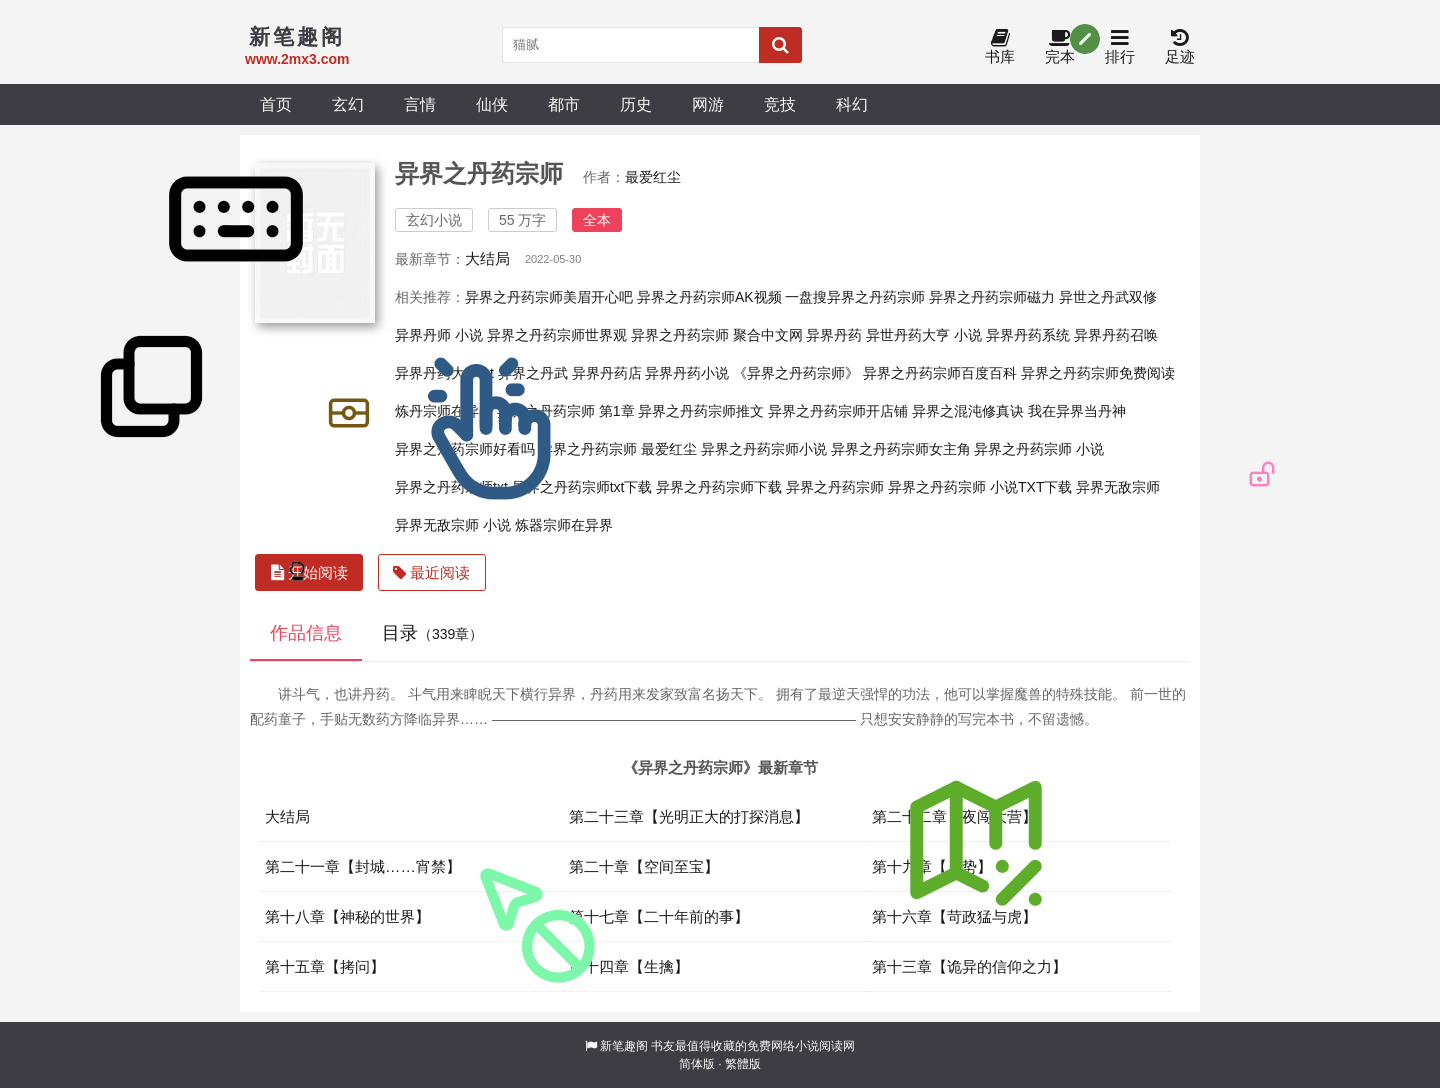 The width and height of the screenshot is (1440, 1088). Describe the element at coordinates (1262, 474) in the screenshot. I see `unlocked or unsecured state` at that location.